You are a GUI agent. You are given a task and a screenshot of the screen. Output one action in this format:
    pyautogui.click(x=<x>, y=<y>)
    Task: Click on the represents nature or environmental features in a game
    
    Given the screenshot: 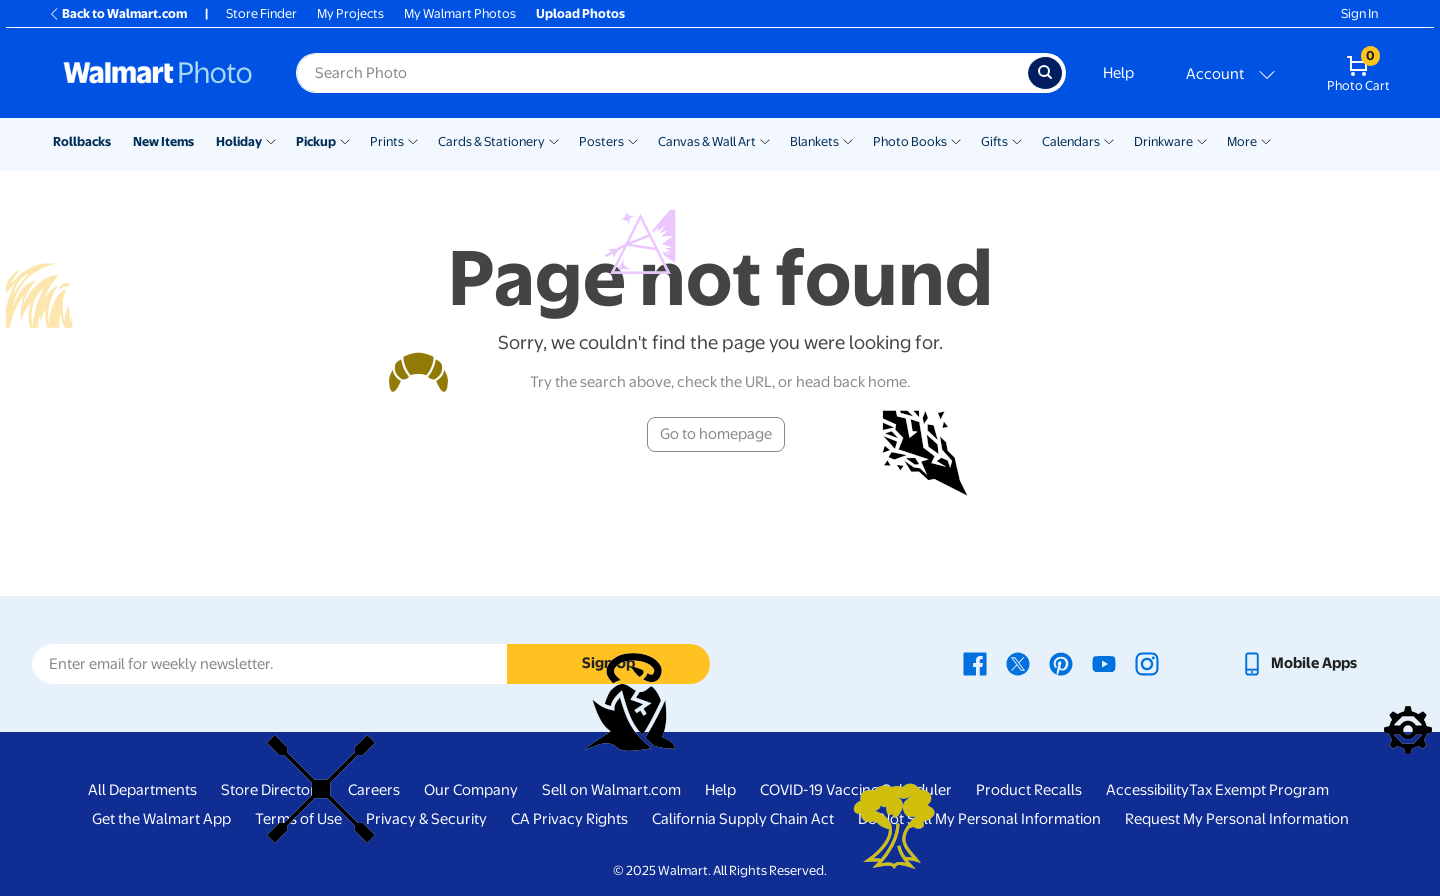 What is the action you would take?
    pyautogui.click(x=894, y=826)
    